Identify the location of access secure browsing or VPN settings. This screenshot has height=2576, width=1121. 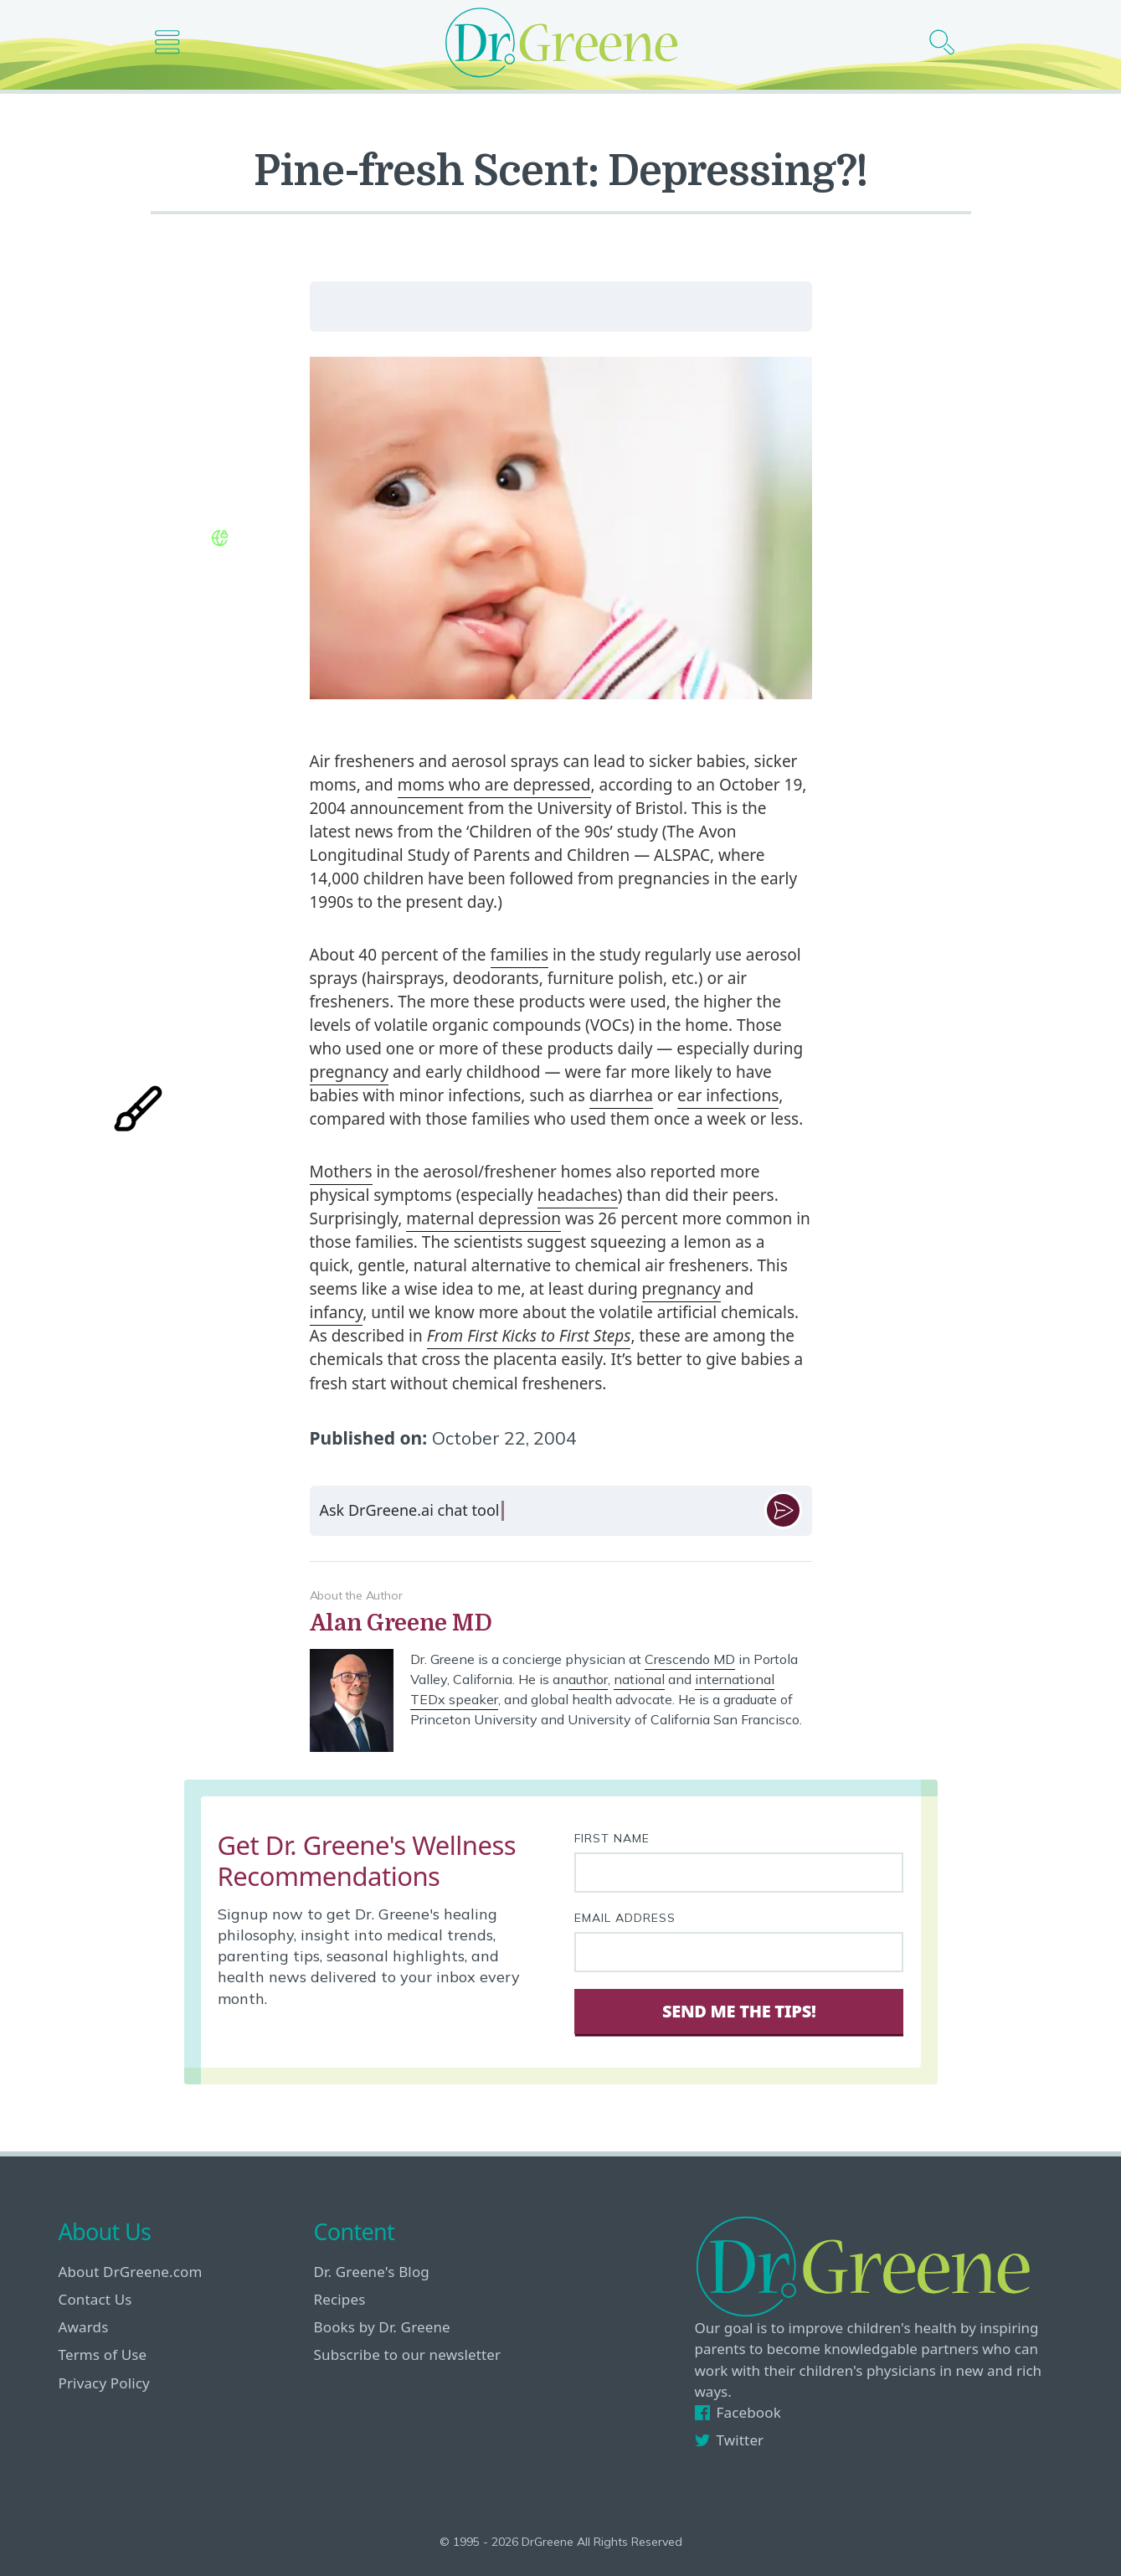
(219, 538).